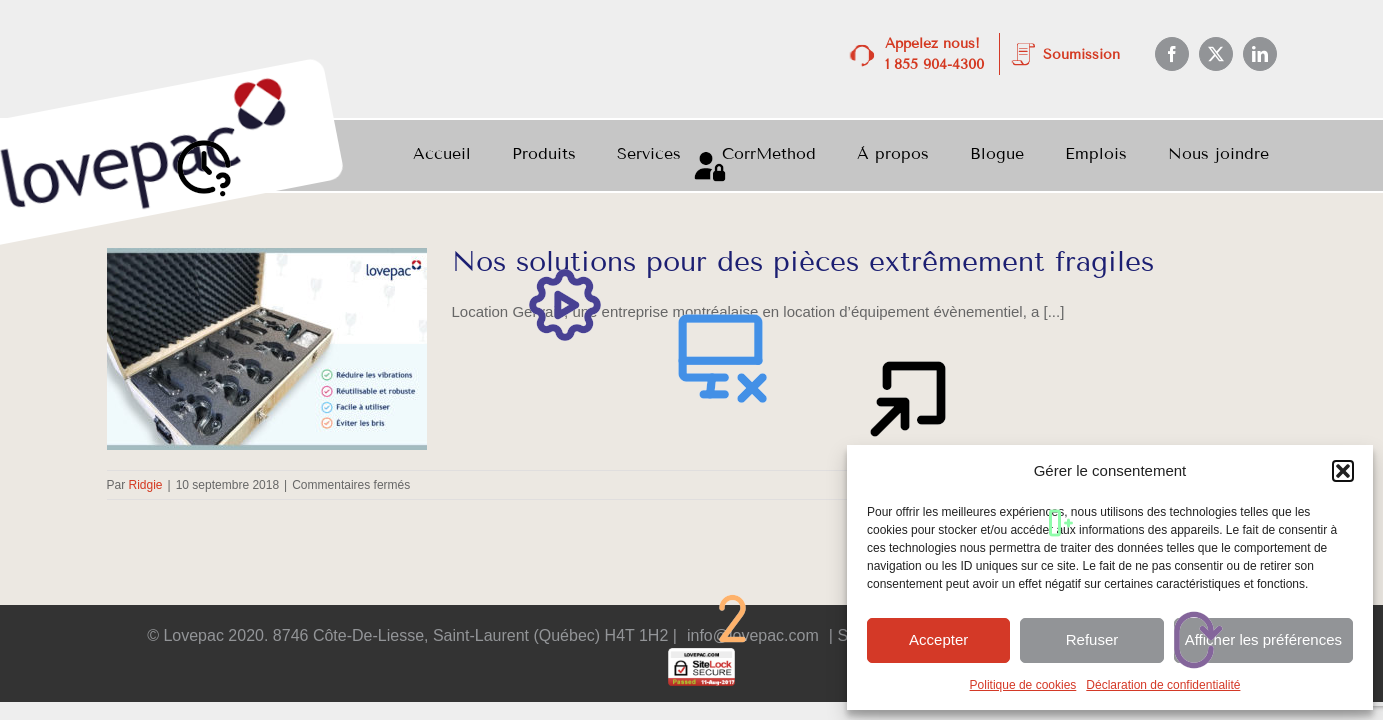  What do you see at coordinates (720, 356) in the screenshot?
I see `disconnect or remove a desktop computer` at bounding box center [720, 356].